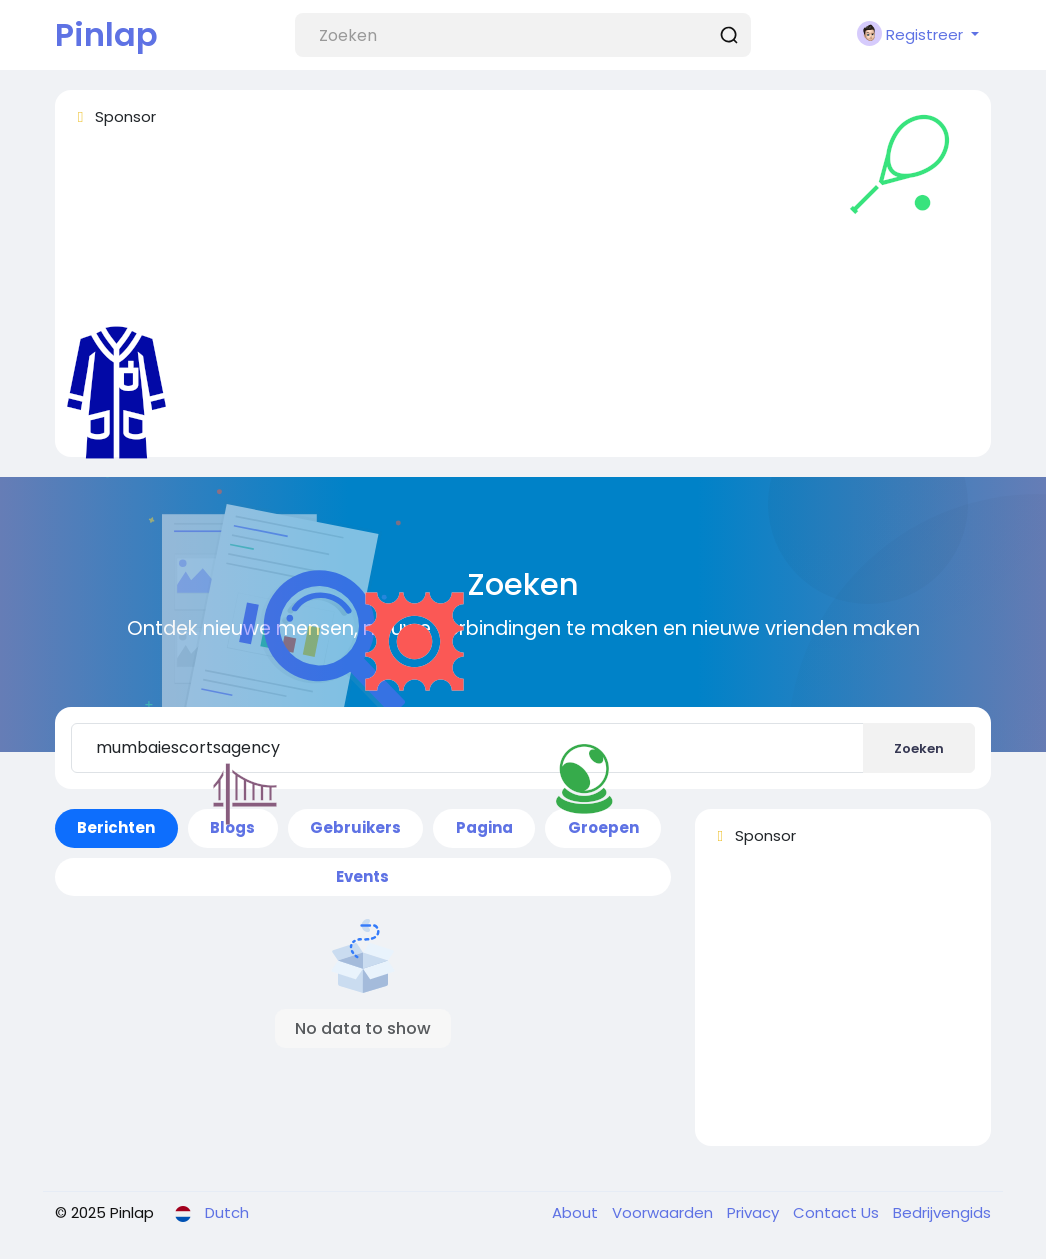 This screenshot has width=1046, height=1259. Describe the element at coordinates (899, 164) in the screenshot. I see `access tennis or racket sports games` at that location.